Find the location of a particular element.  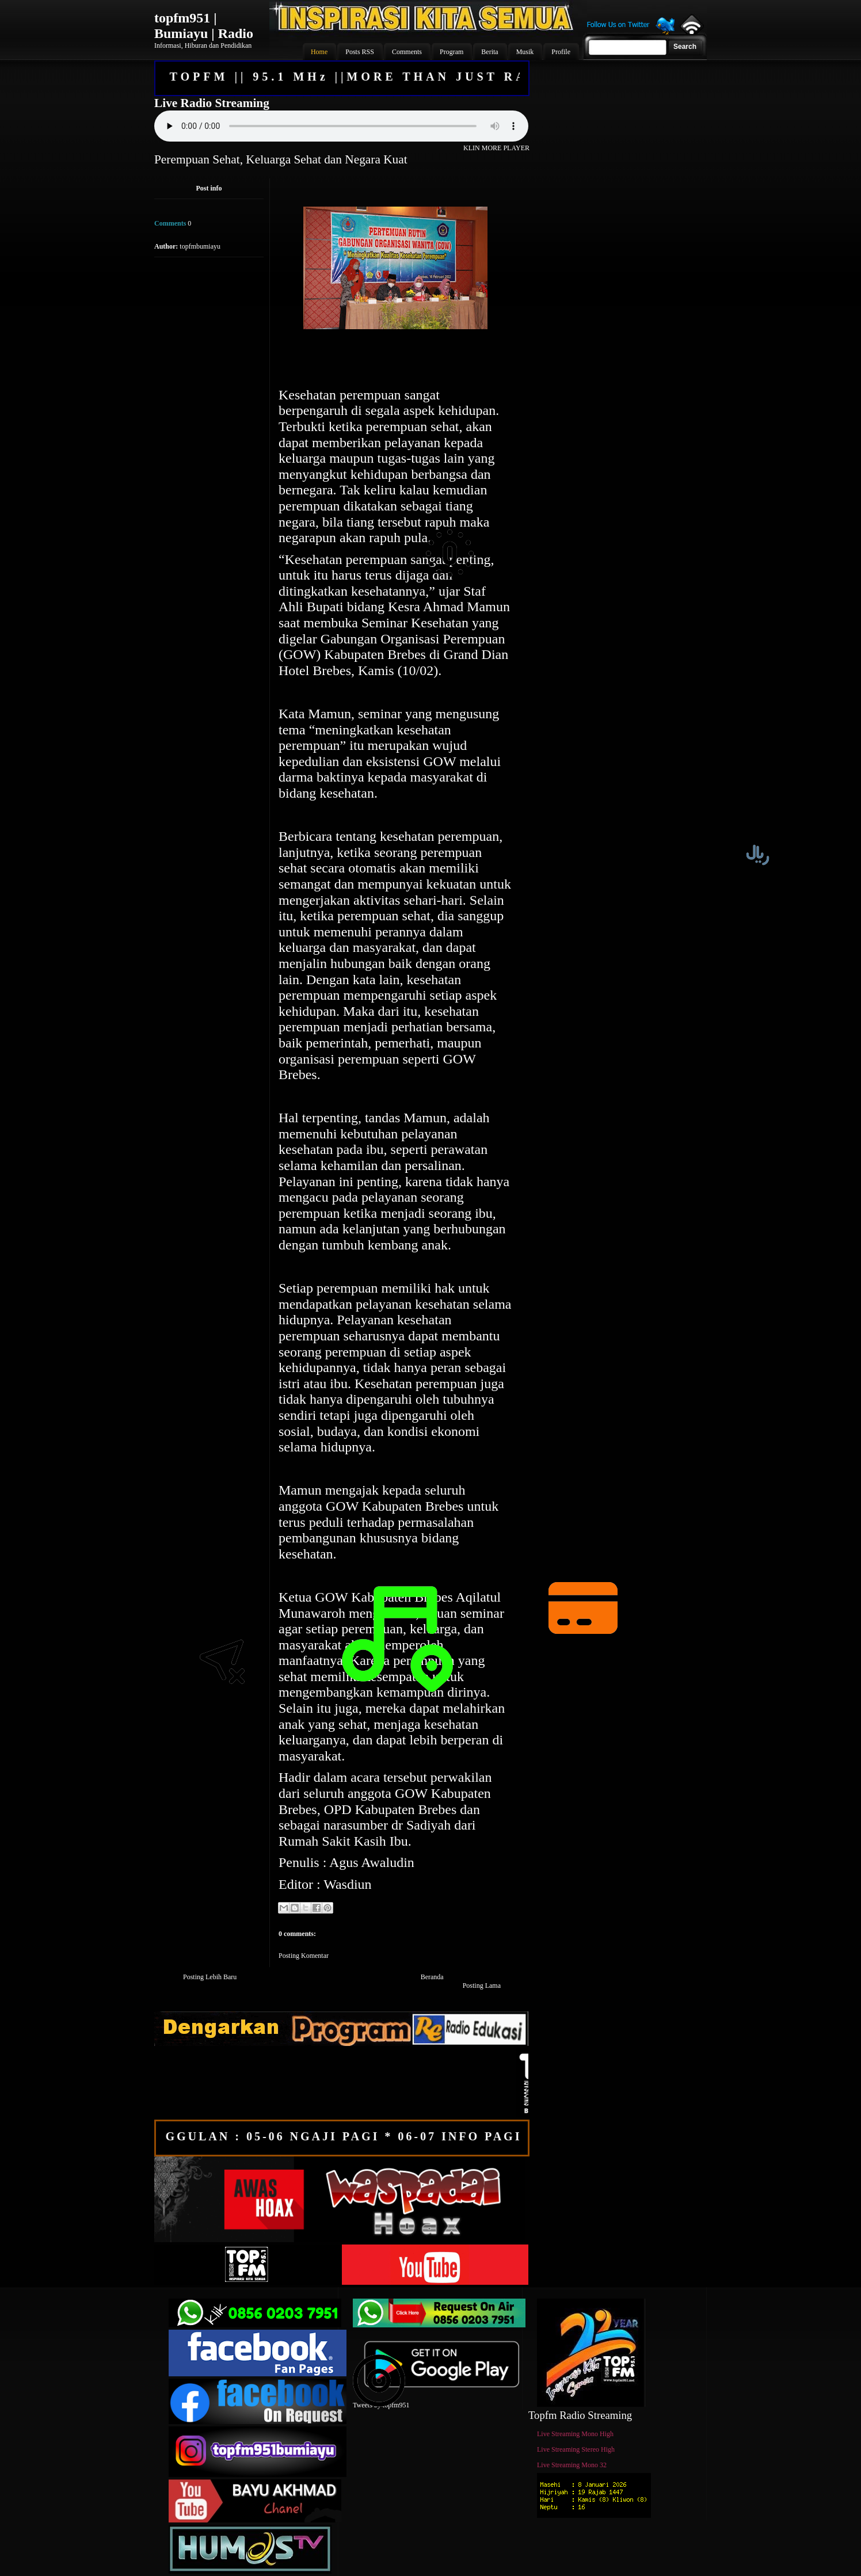

indicates a loading or processing state is located at coordinates (449, 553).